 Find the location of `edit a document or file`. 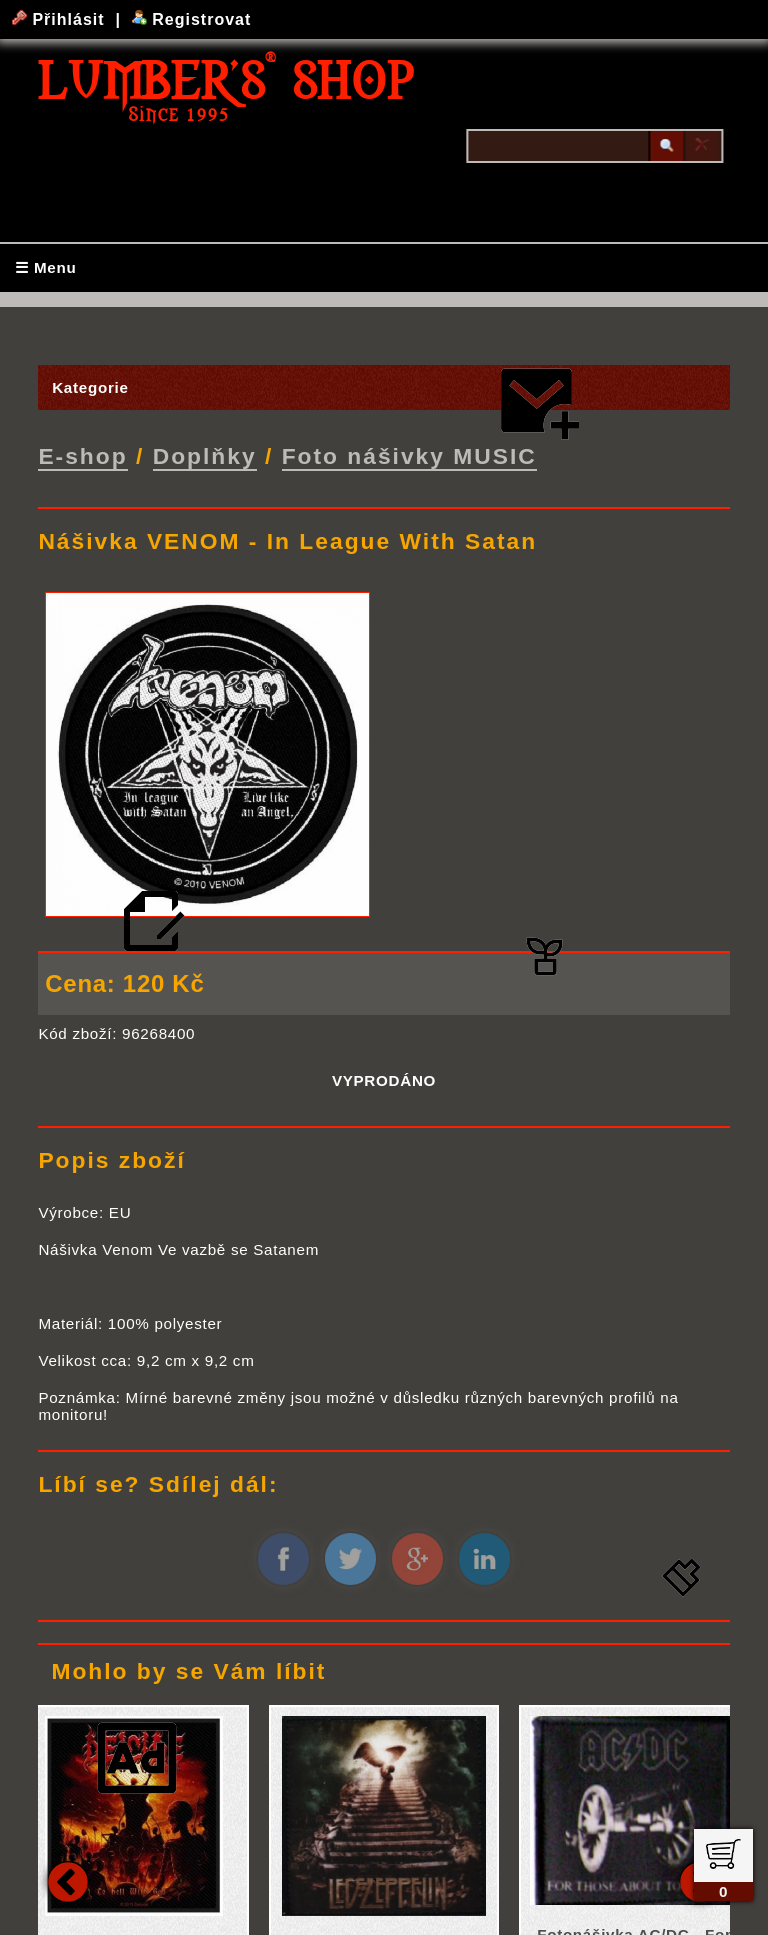

edit a document or file is located at coordinates (151, 921).